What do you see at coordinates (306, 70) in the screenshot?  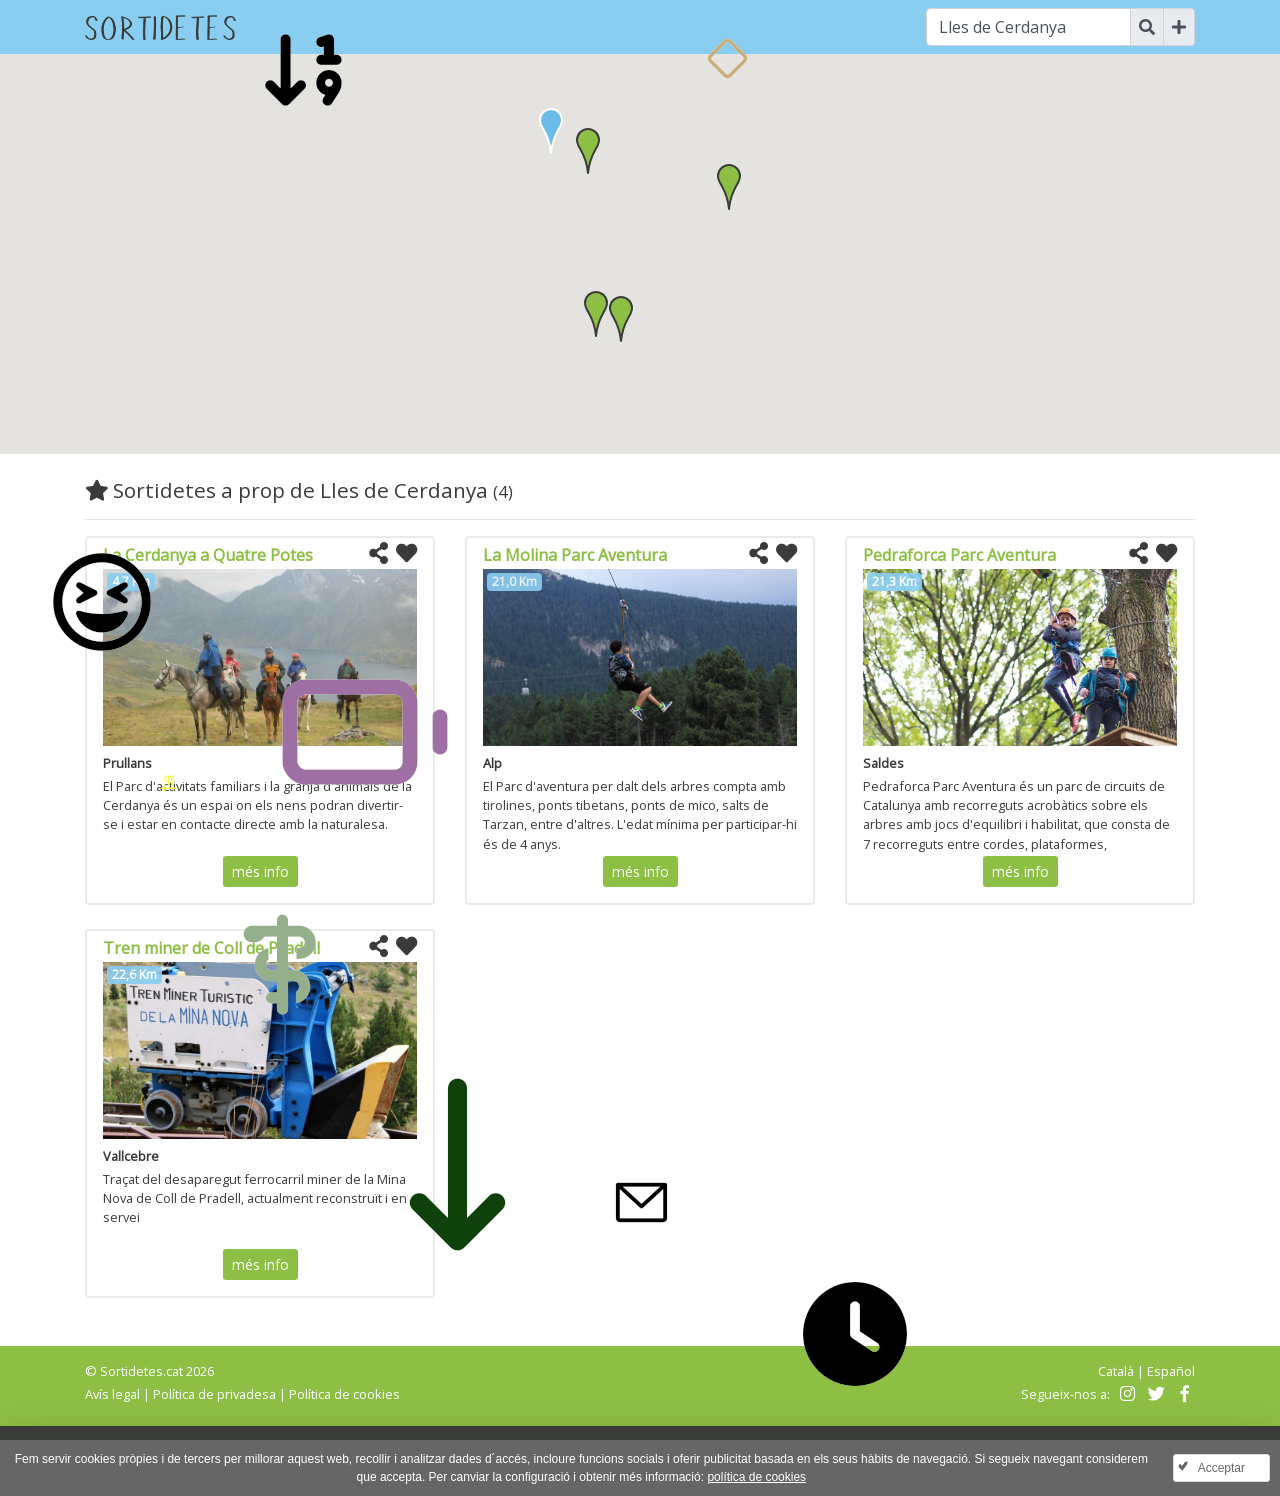 I see `sort numbers in ascending order` at bounding box center [306, 70].